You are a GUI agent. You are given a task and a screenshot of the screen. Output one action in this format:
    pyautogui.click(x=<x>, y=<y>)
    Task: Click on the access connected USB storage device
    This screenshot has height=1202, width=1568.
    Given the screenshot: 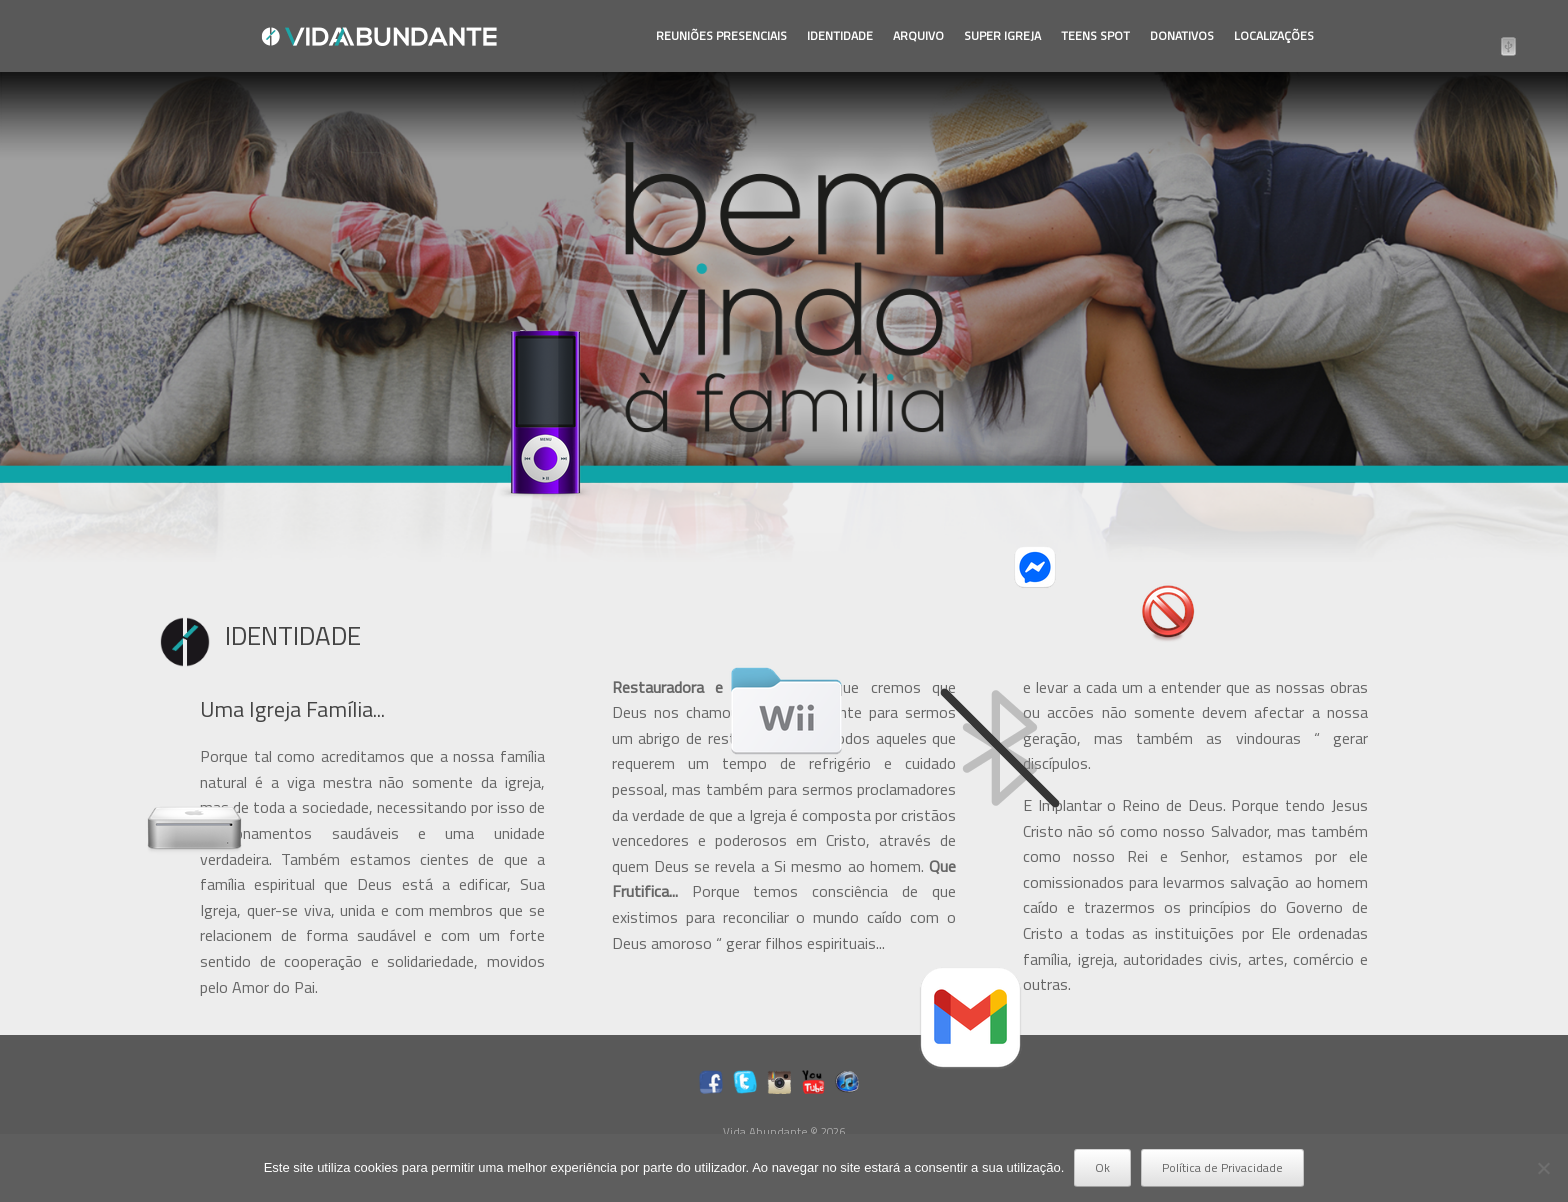 What is the action you would take?
    pyautogui.click(x=1508, y=46)
    